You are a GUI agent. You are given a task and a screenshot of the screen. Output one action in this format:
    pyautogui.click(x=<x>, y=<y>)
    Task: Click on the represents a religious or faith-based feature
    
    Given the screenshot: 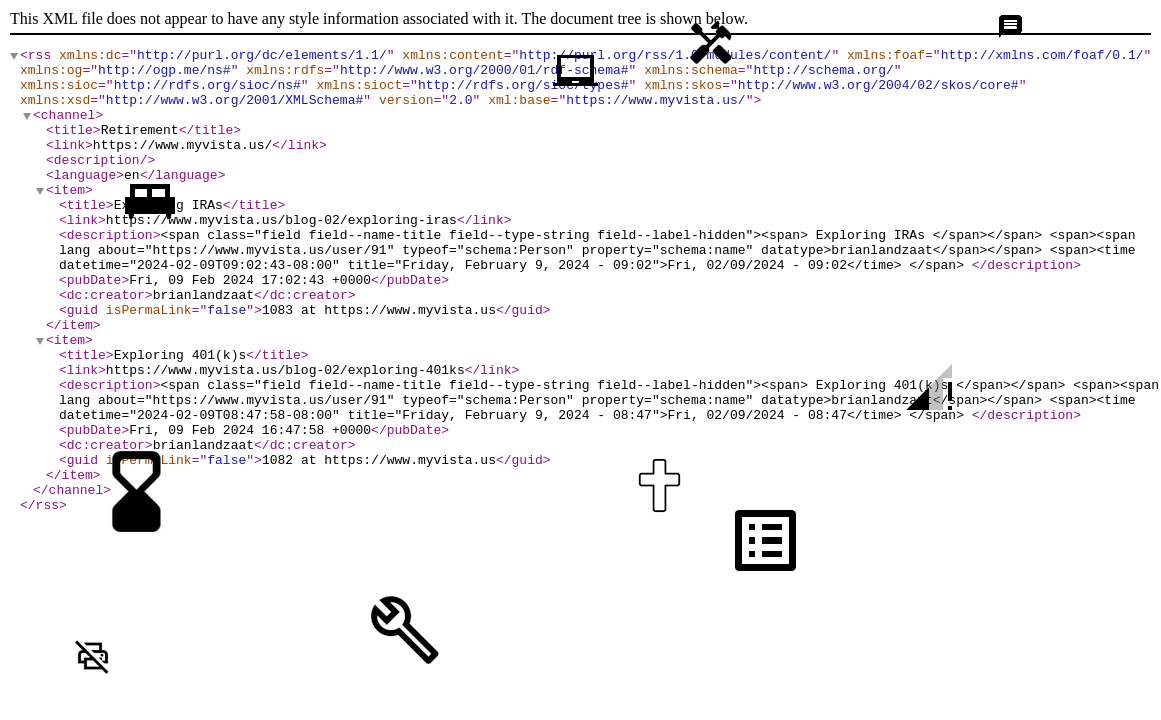 What is the action you would take?
    pyautogui.click(x=659, y=485)
    